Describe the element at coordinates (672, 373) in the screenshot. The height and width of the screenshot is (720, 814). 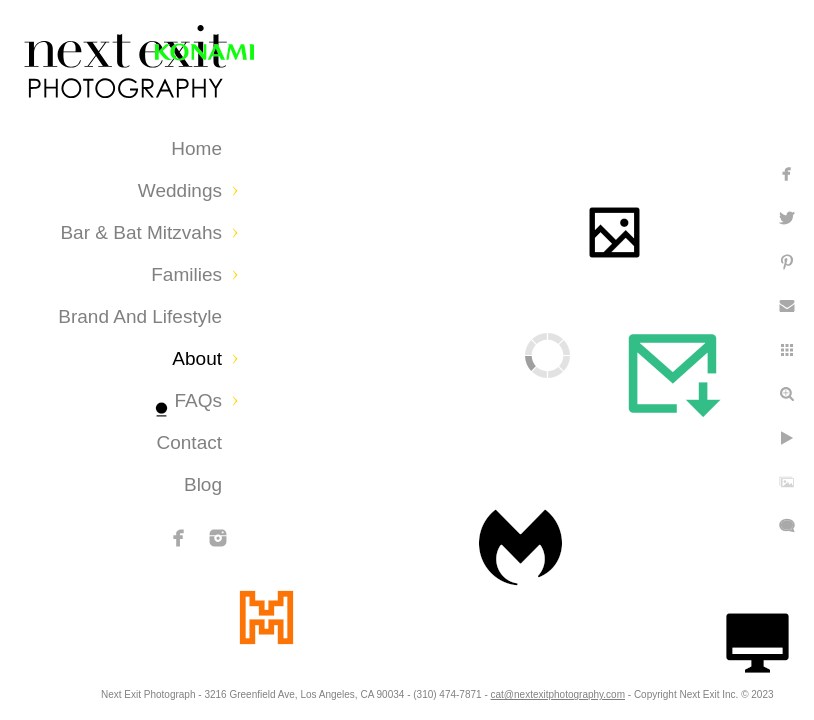
I see `download email or message` at that location.